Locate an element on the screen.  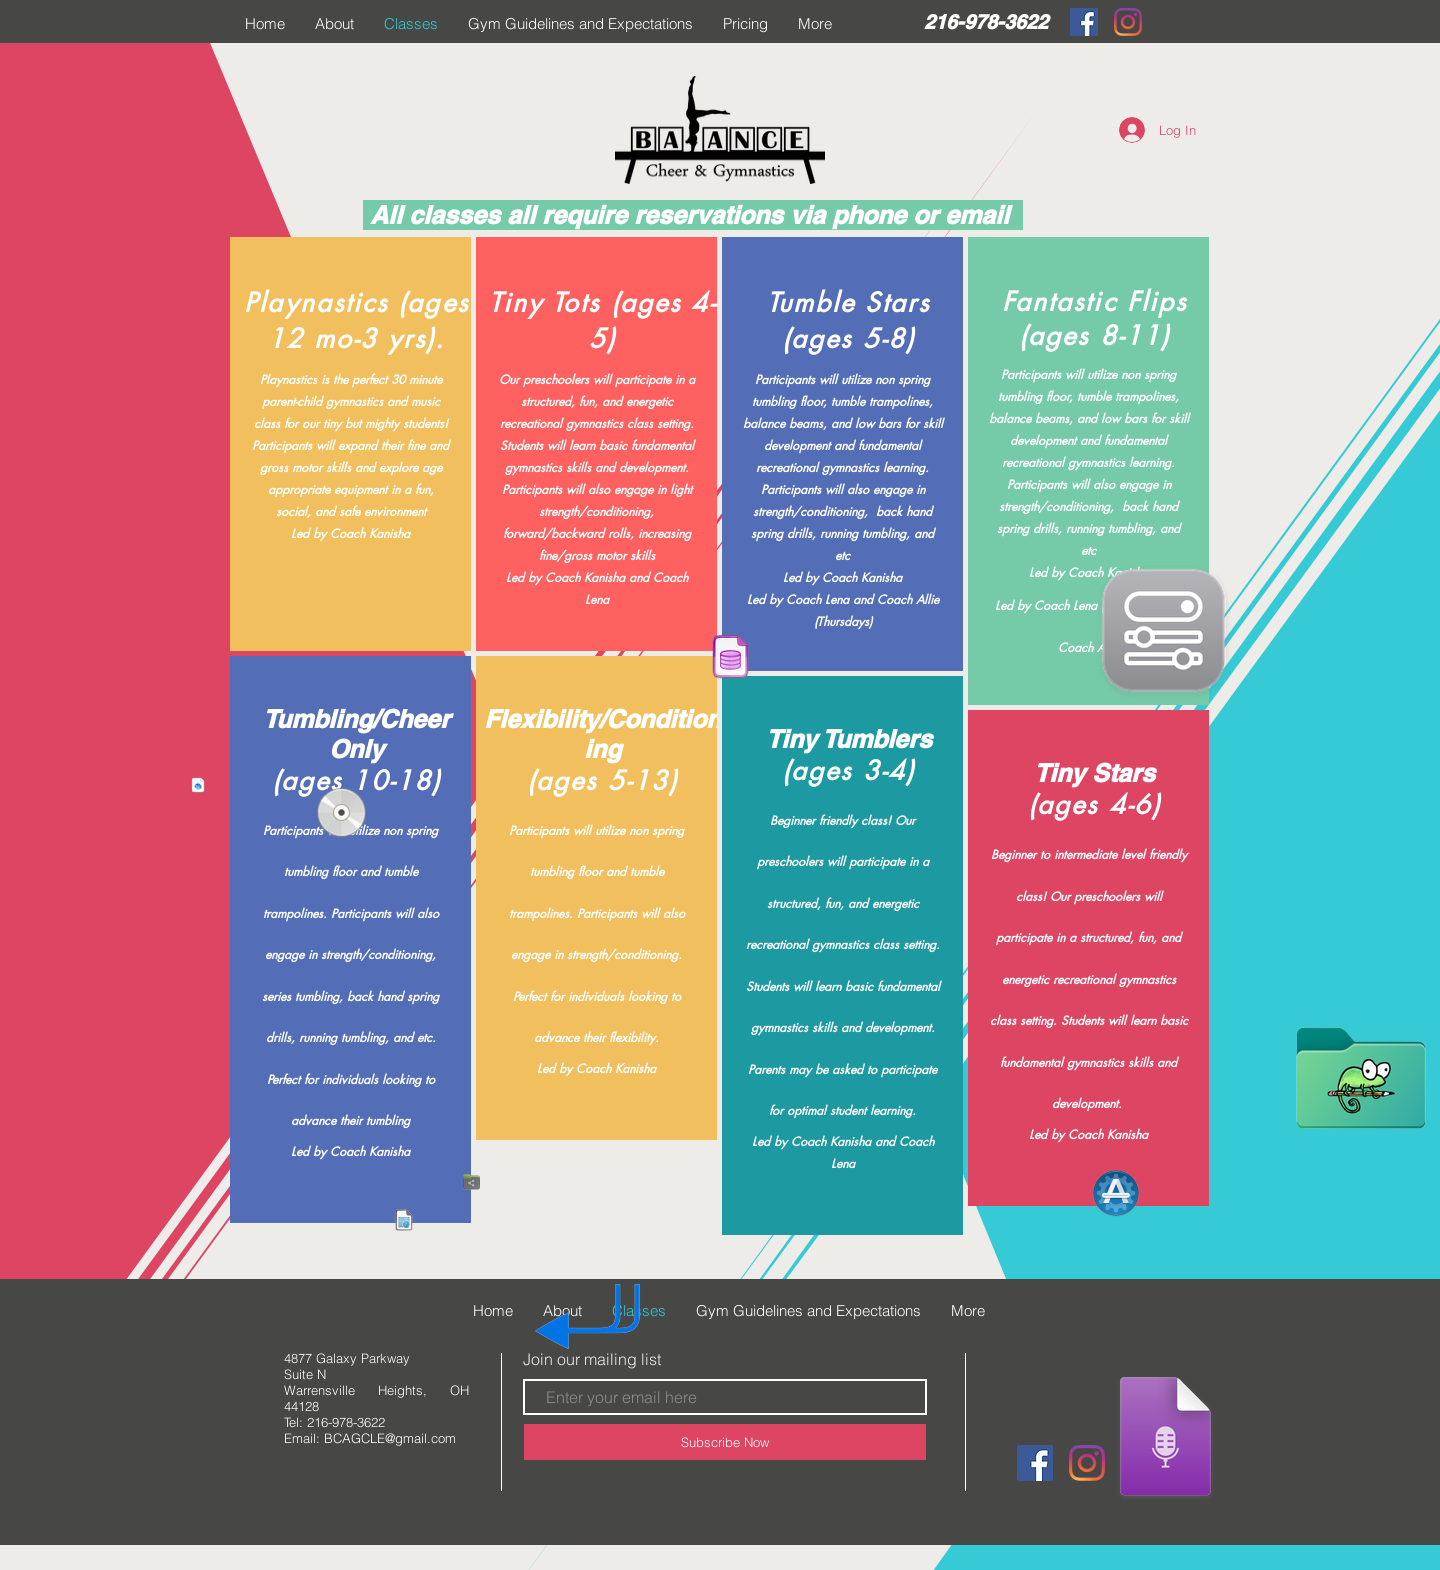
indicates a DVD-RAM disc device is located at coordinates (341, 812).